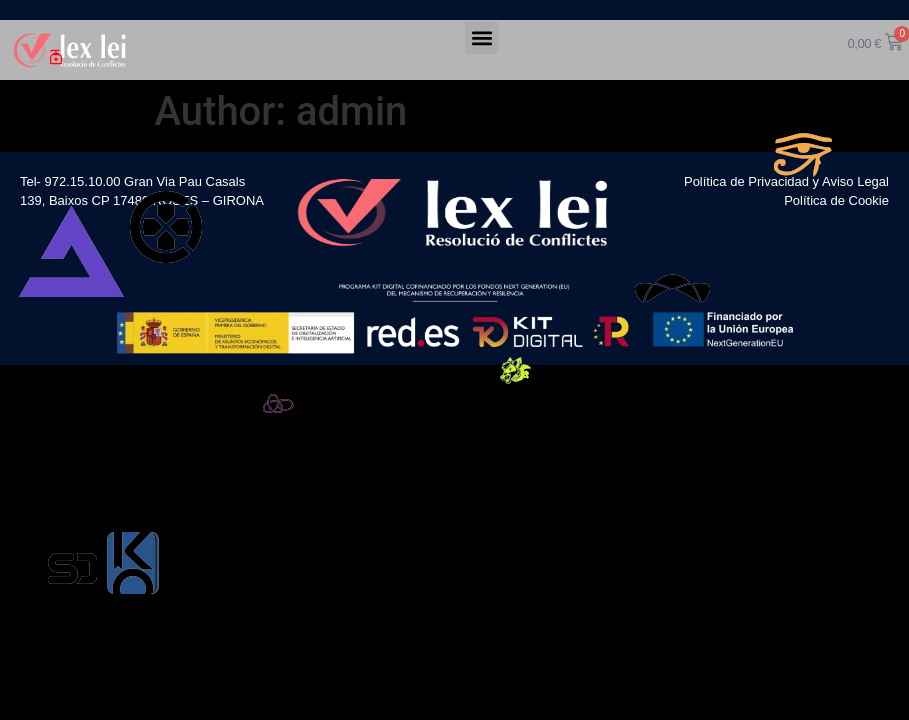 Image resolution: width=909 pixels, height=720 pixels. What do you see at coordinates (166, 227) in the screenshot?
I see `visit opencritic website for game reviews` at bounding box center [166, 227].